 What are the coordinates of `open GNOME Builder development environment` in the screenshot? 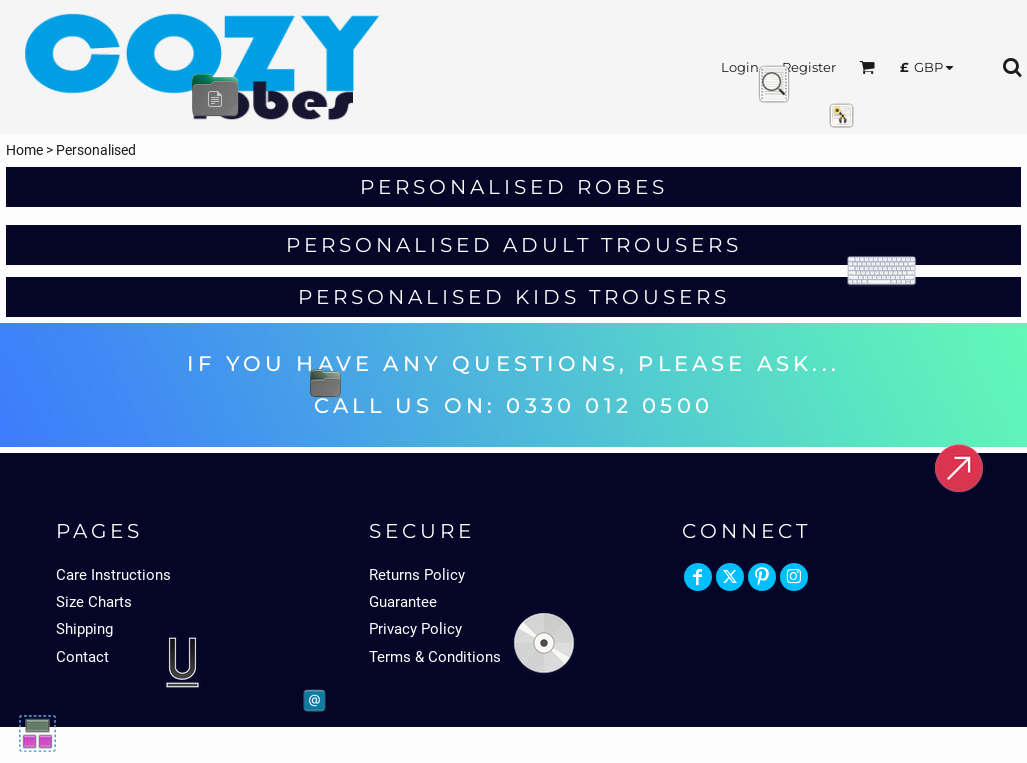 It's located at (841, 115).